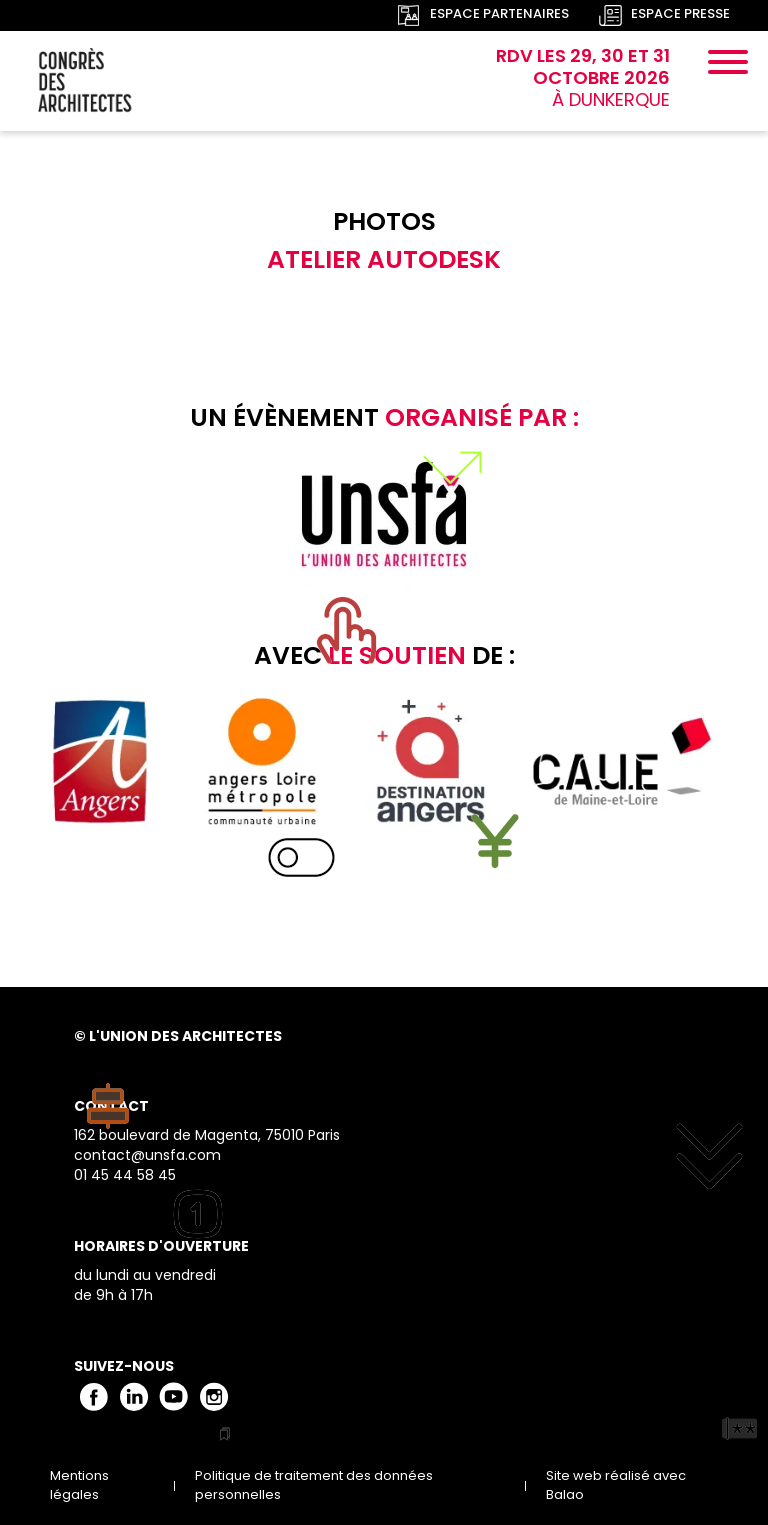 This screenshot has height=1525, width=768. What do you see at coordinates (739, 1428) in the screenshot?
I see `enter or manage your password` at bounding box center [739, 1428].